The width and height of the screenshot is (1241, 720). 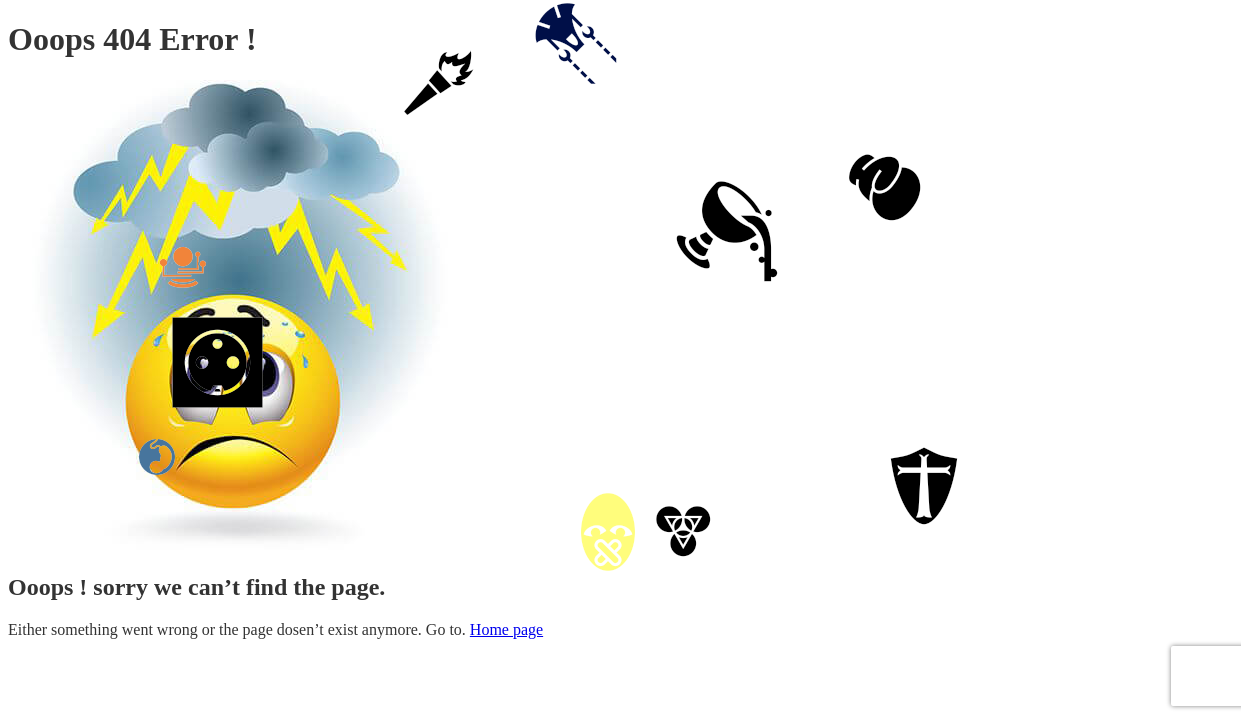 What do you see at coordinates (884, 184) in the screenshot?
I see `access boxing or fighting game mode` at bounding box center [884, 184].